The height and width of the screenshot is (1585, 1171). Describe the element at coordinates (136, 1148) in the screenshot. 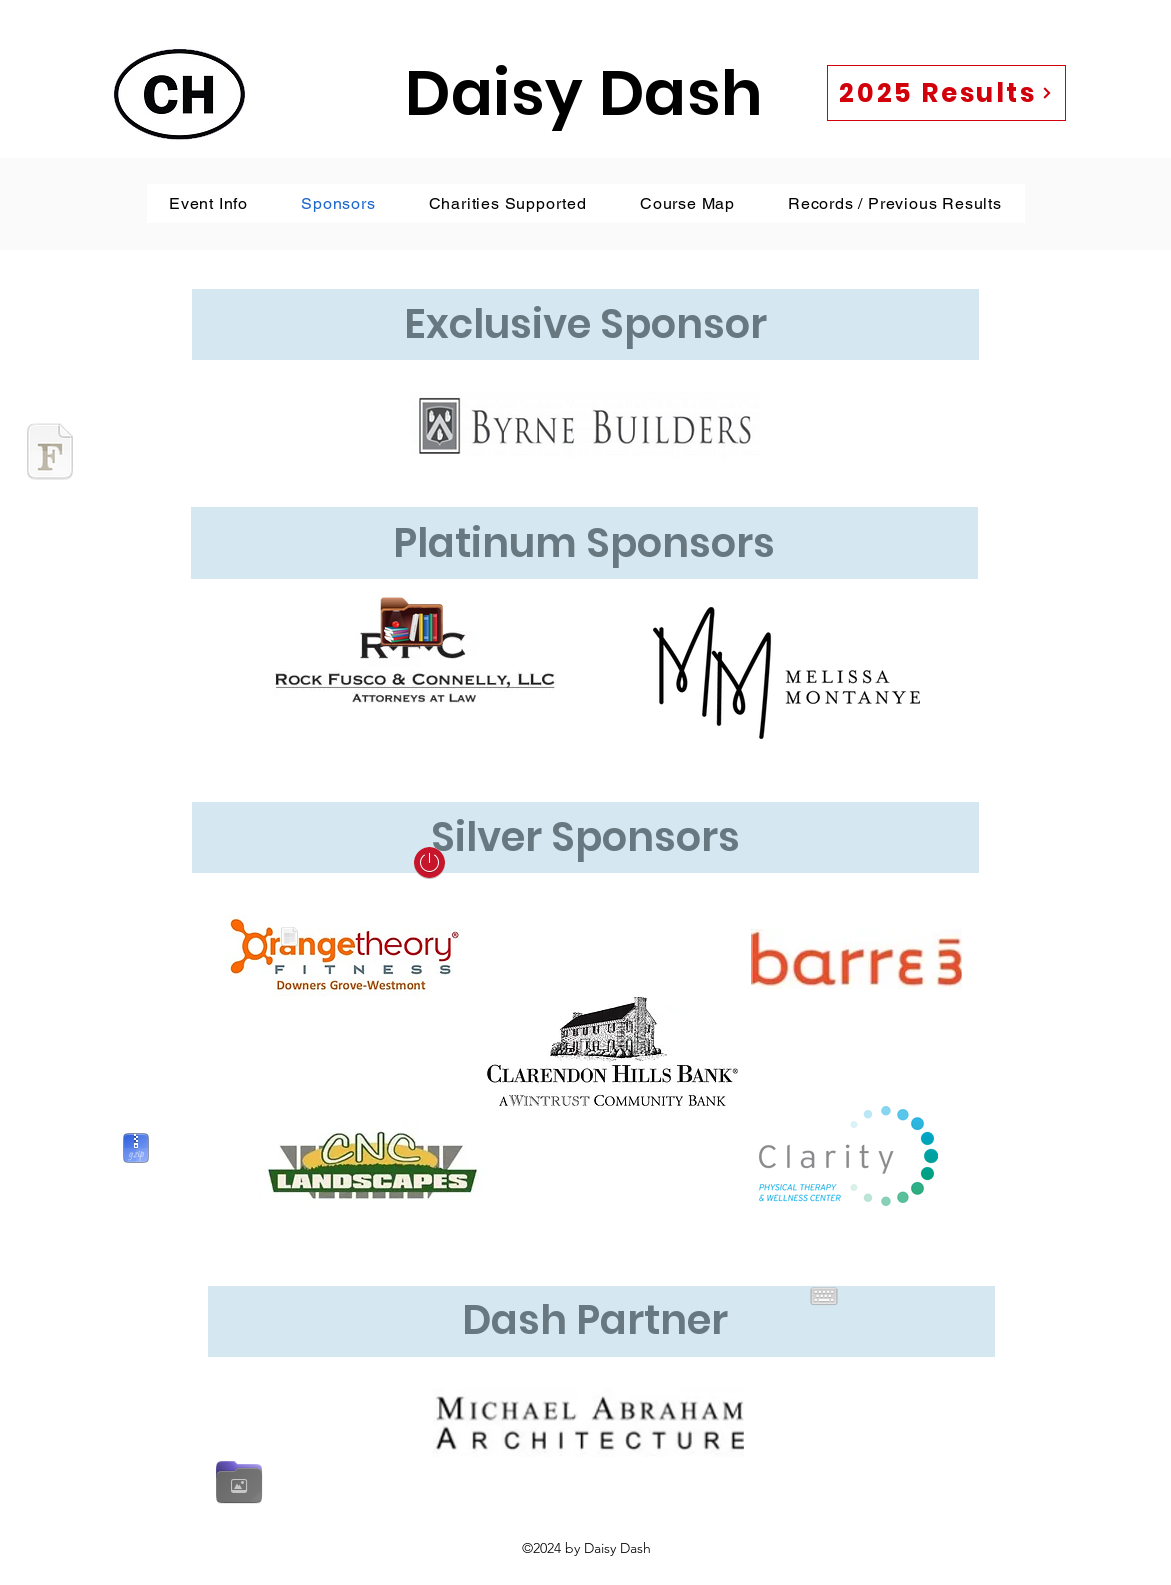

I see `a gzip compressed archive file` at that location.